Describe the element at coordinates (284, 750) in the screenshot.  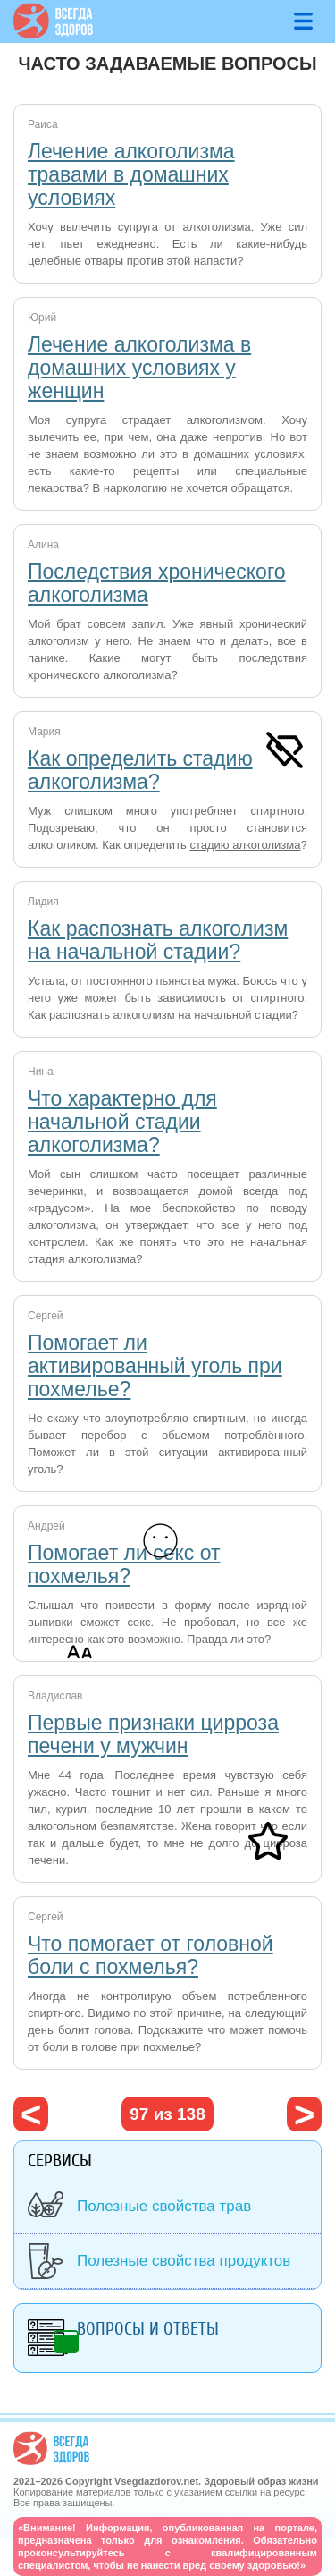
I see `indicates premium features are unavailable` at that location.